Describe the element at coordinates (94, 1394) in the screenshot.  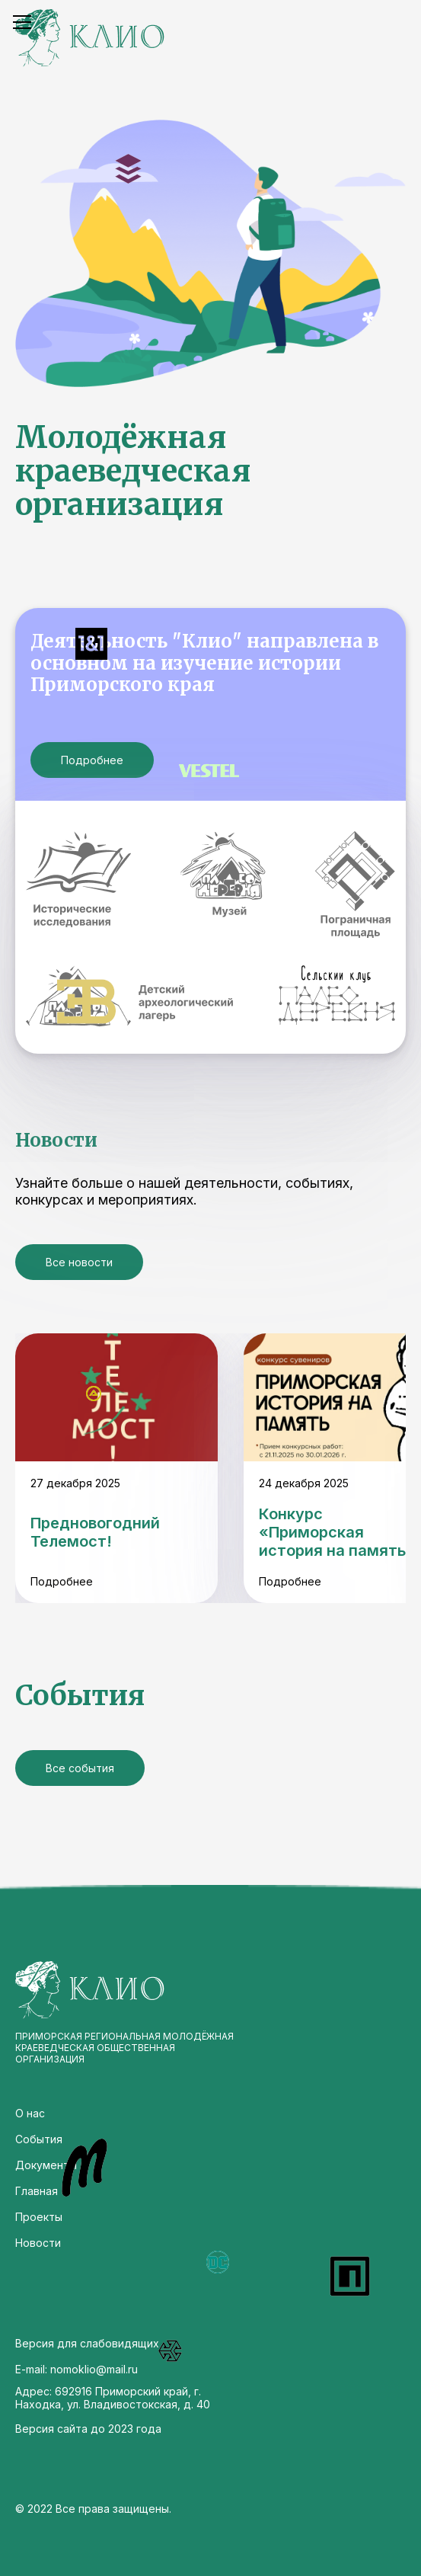
I see `autoit scripting language logo` at that location.